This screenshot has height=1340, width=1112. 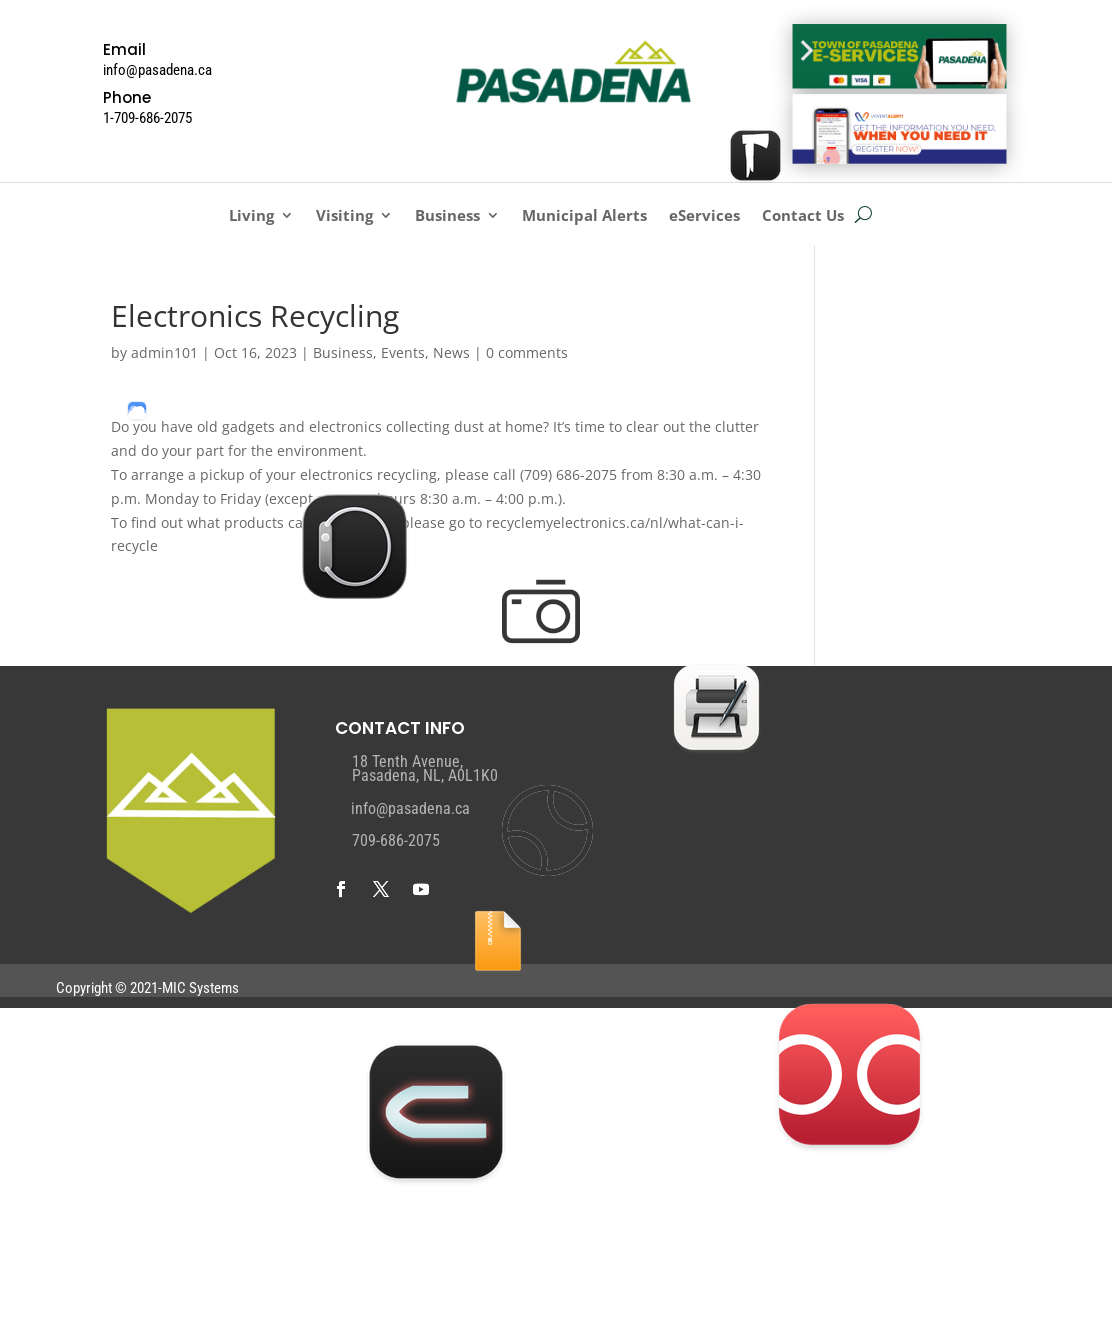 What do you see at coordinates (547, 830) in the screenshot?
I see `access sports and activities emoji category` at bounding box center [547, 830].